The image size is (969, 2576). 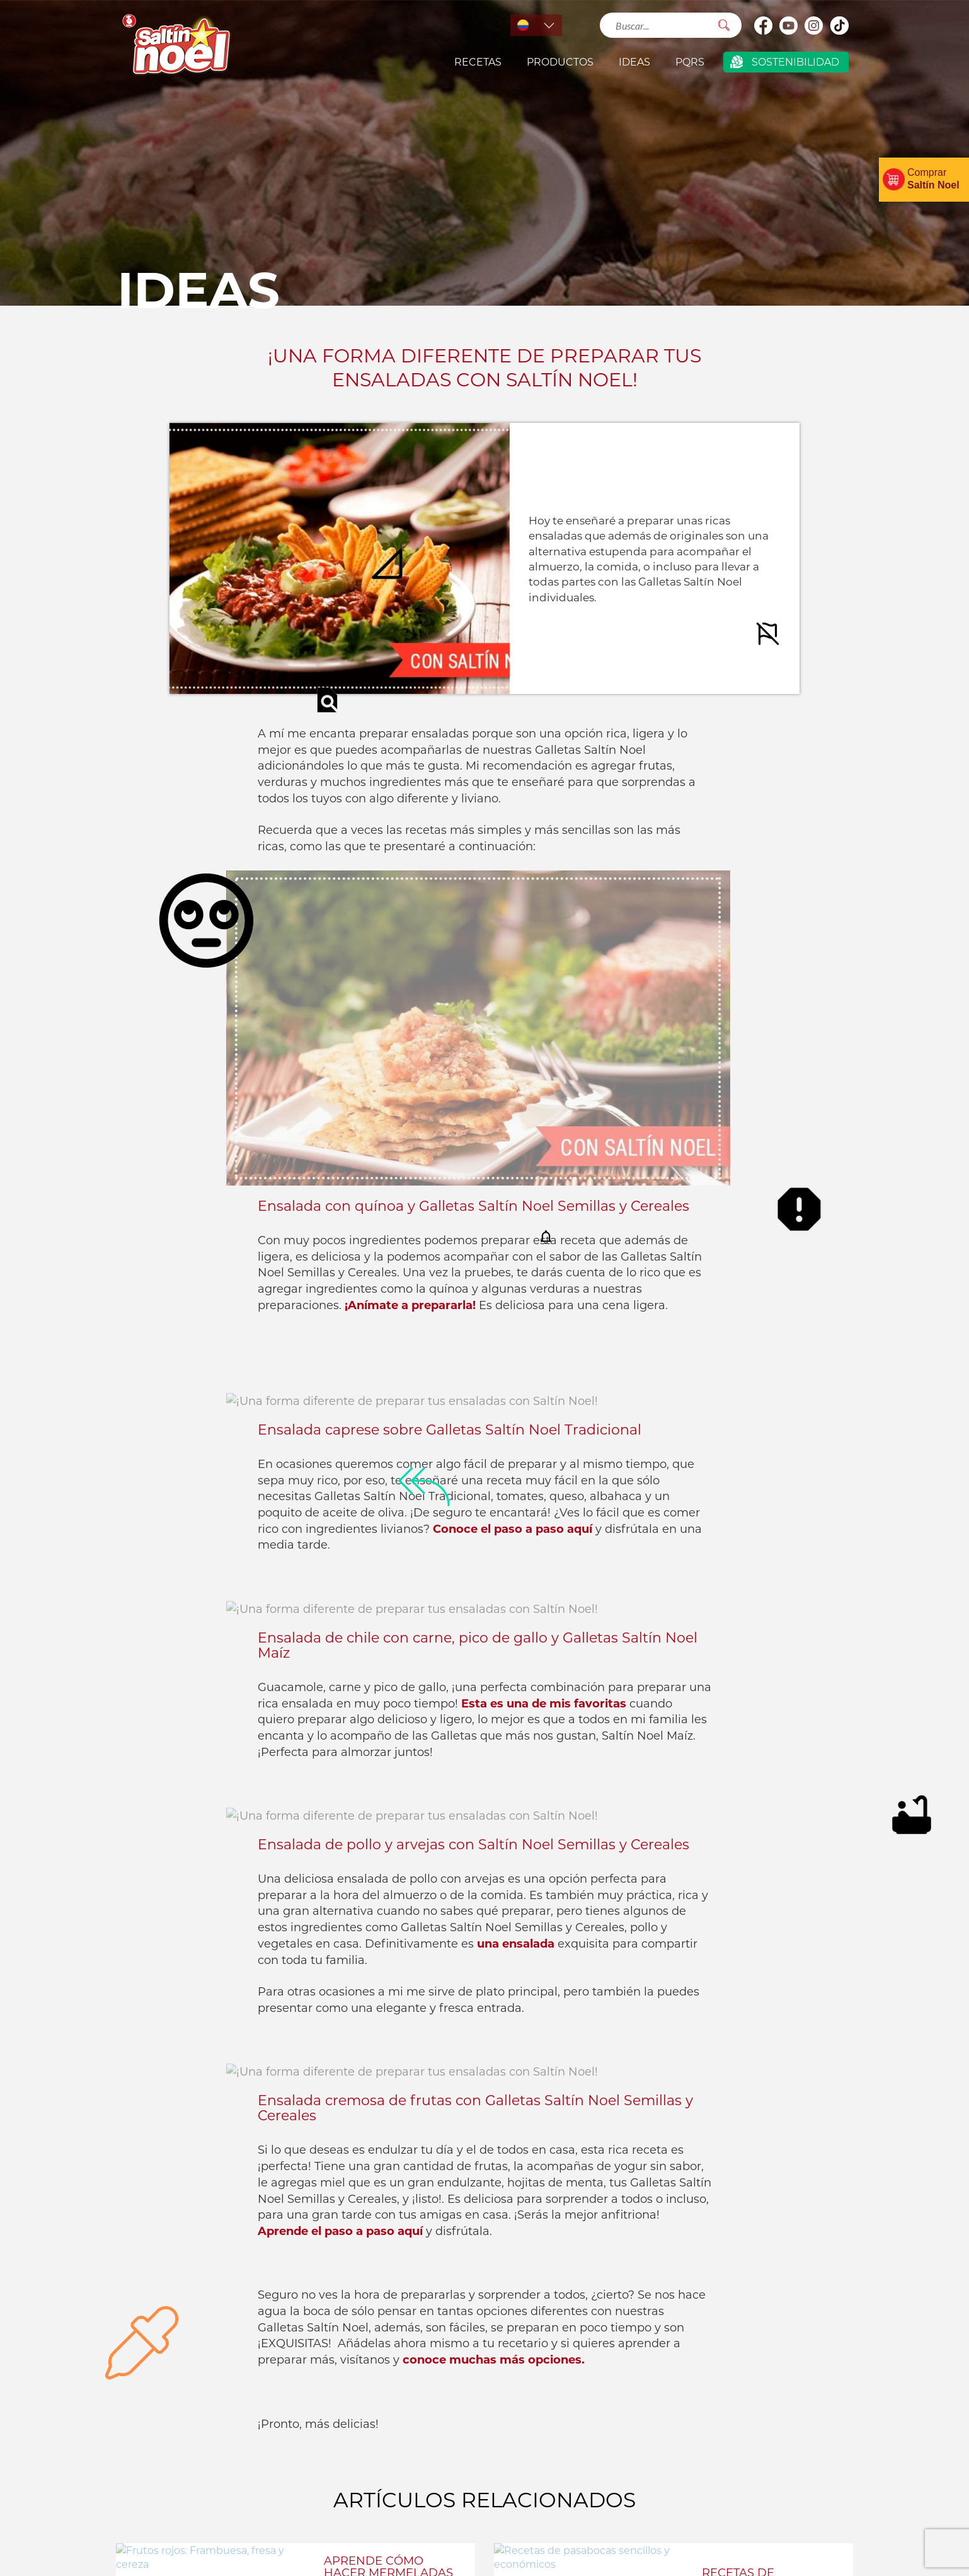 What do you see at coordinates (386, 562) in the screenshot?
I see `indicates no cellular signal or network connection` at bounding box center [386, 562].